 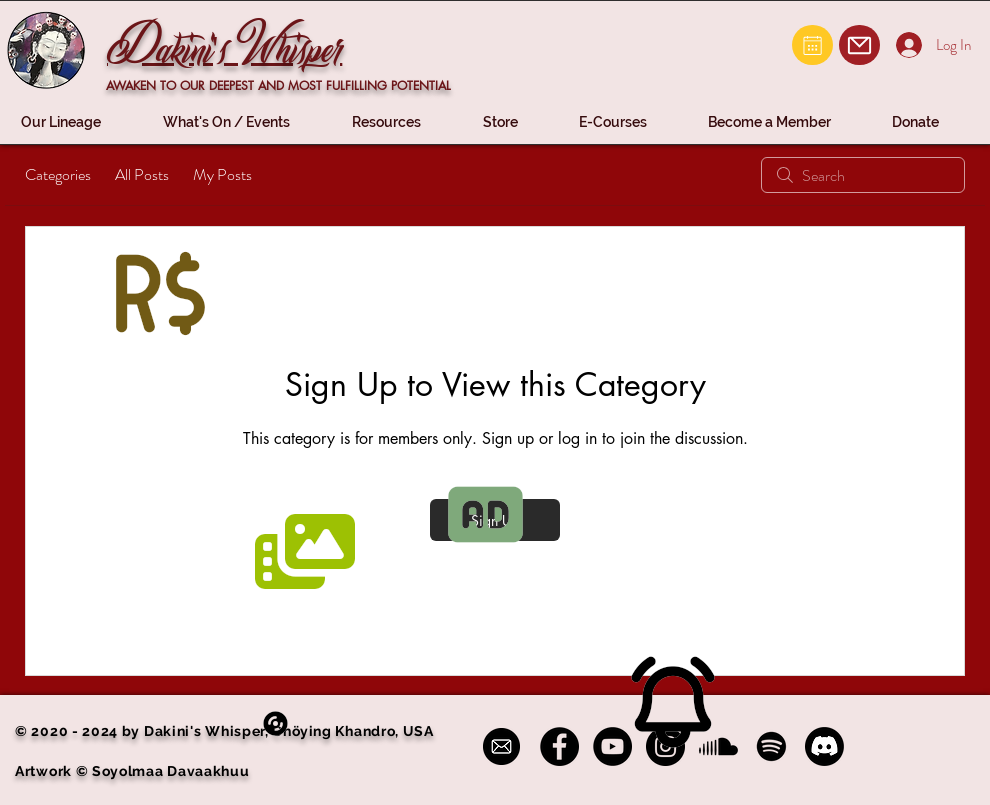 I want to click on play or access music library, so click(x=275, y=723).